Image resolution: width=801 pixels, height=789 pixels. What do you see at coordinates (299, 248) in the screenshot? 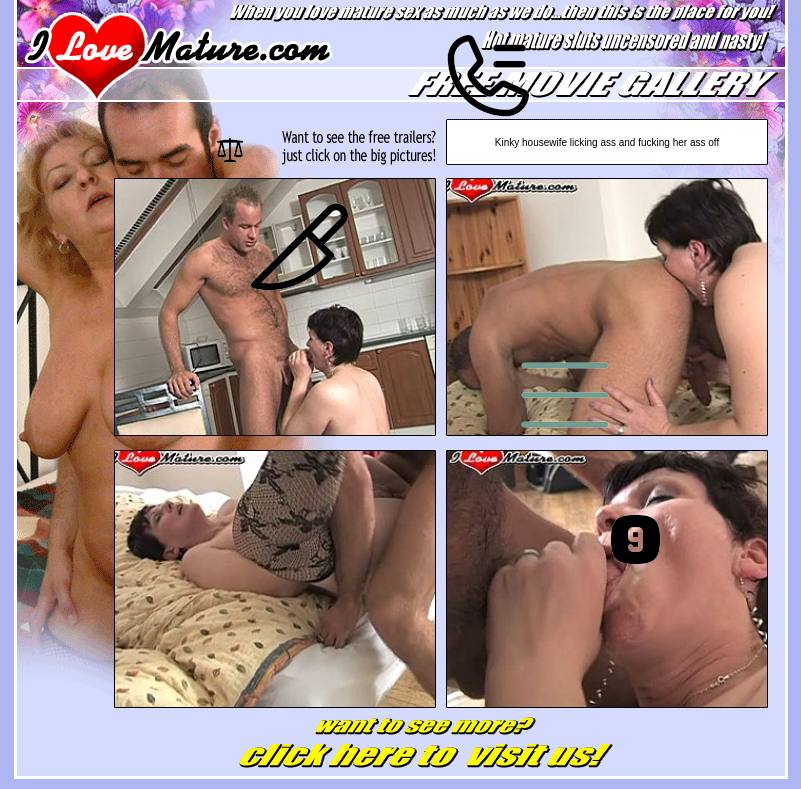
I see `access cutting or slicing tools` at bounding box center [299, 248].